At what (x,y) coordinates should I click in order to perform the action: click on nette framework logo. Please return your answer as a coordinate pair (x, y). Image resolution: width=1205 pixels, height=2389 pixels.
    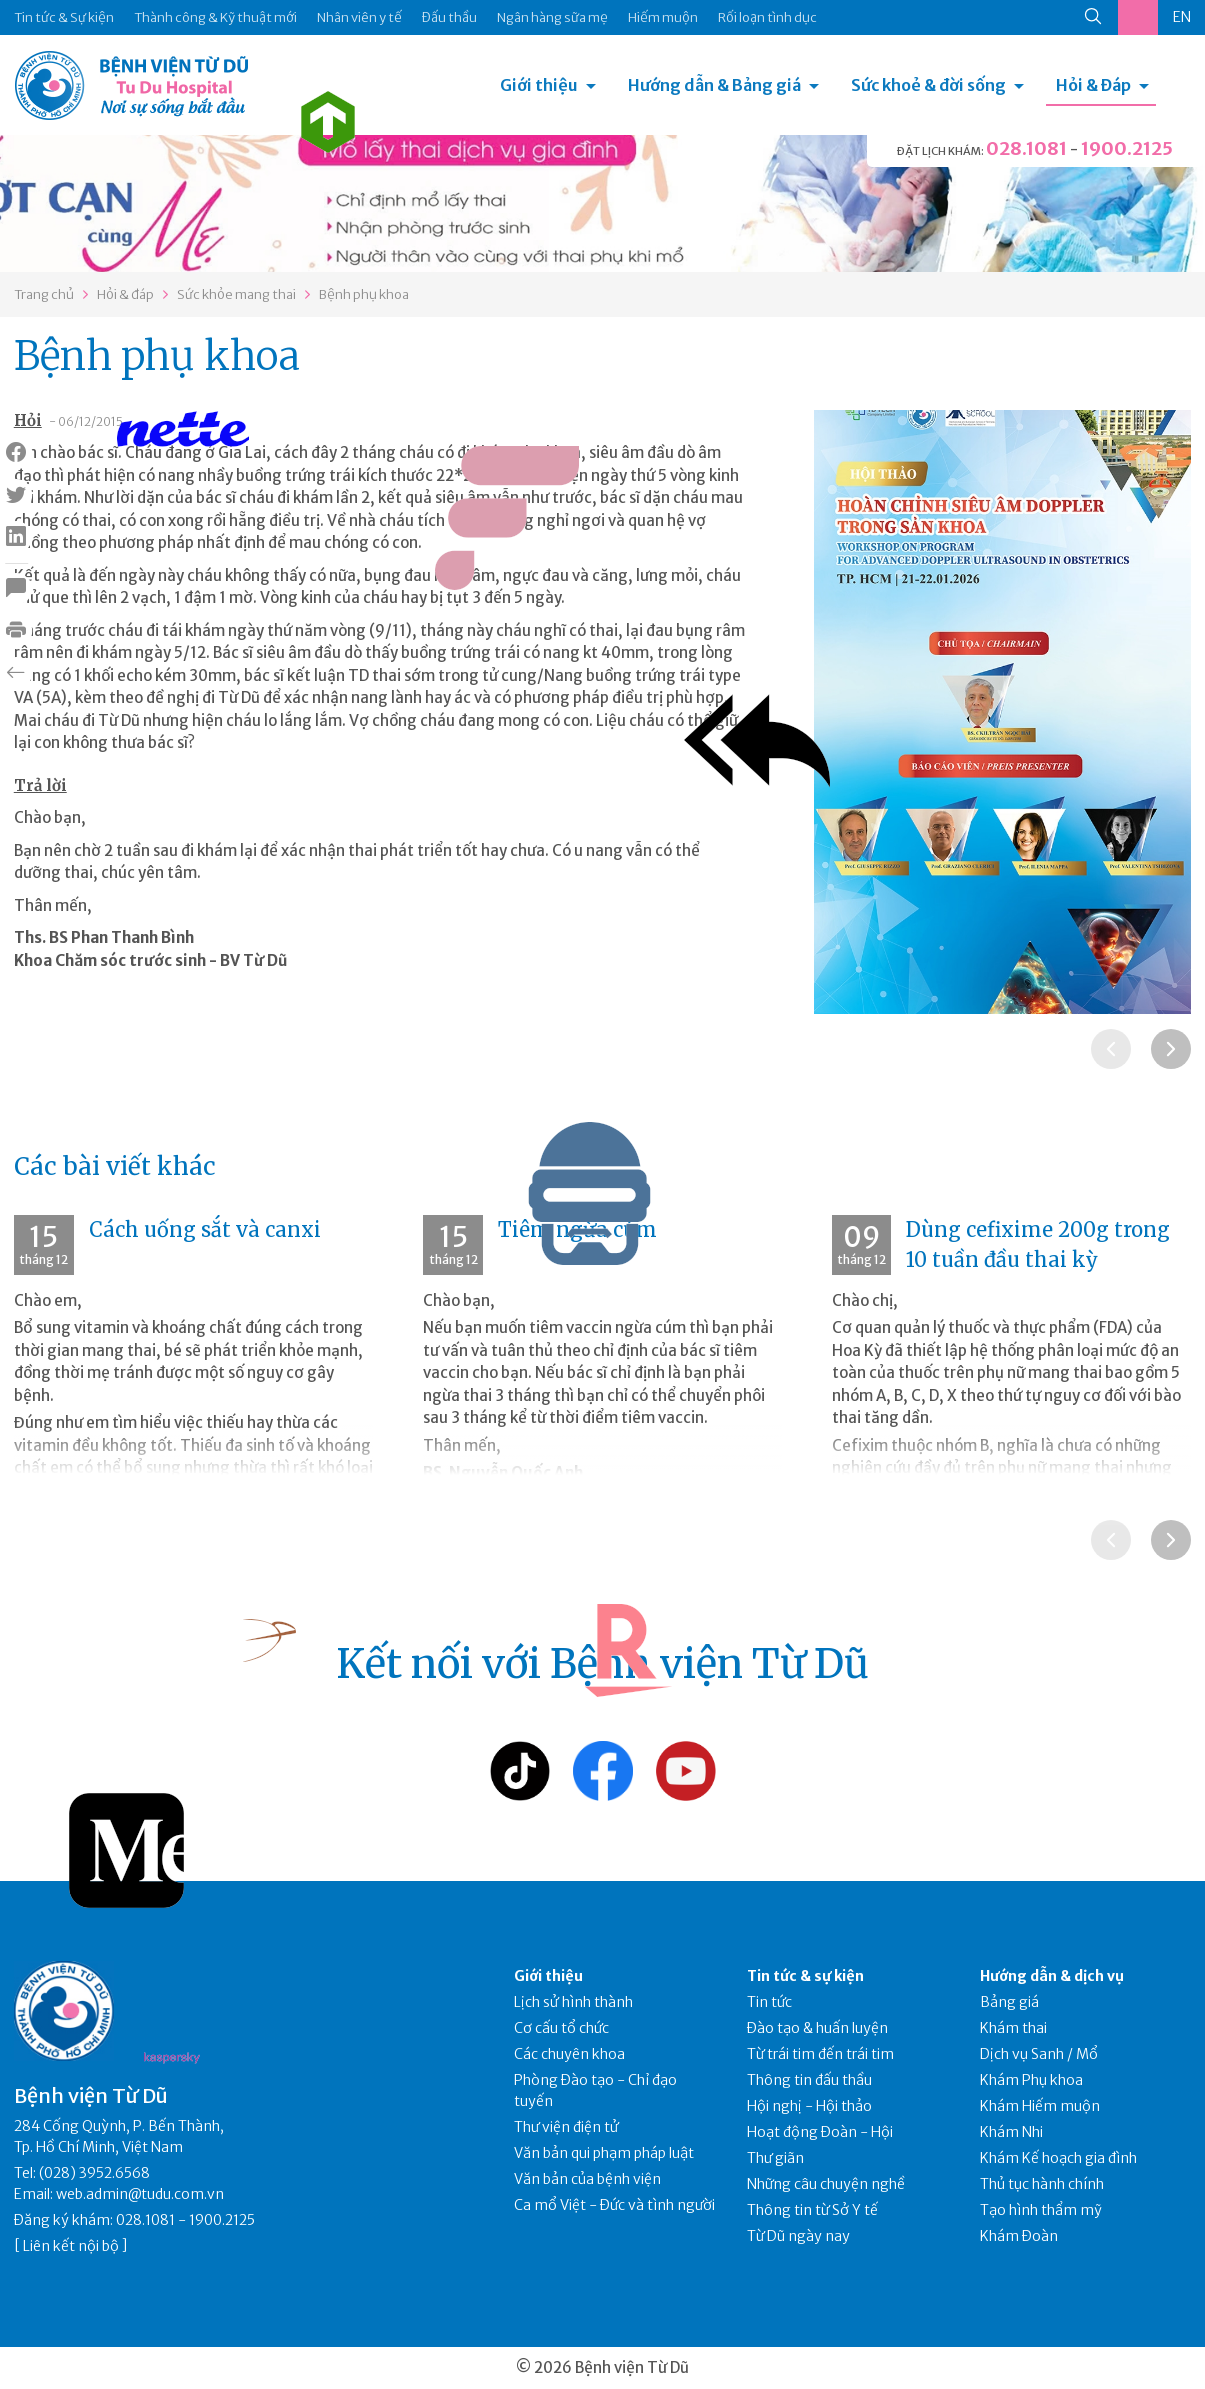
    Looking at the image, I should click on (183, 429).